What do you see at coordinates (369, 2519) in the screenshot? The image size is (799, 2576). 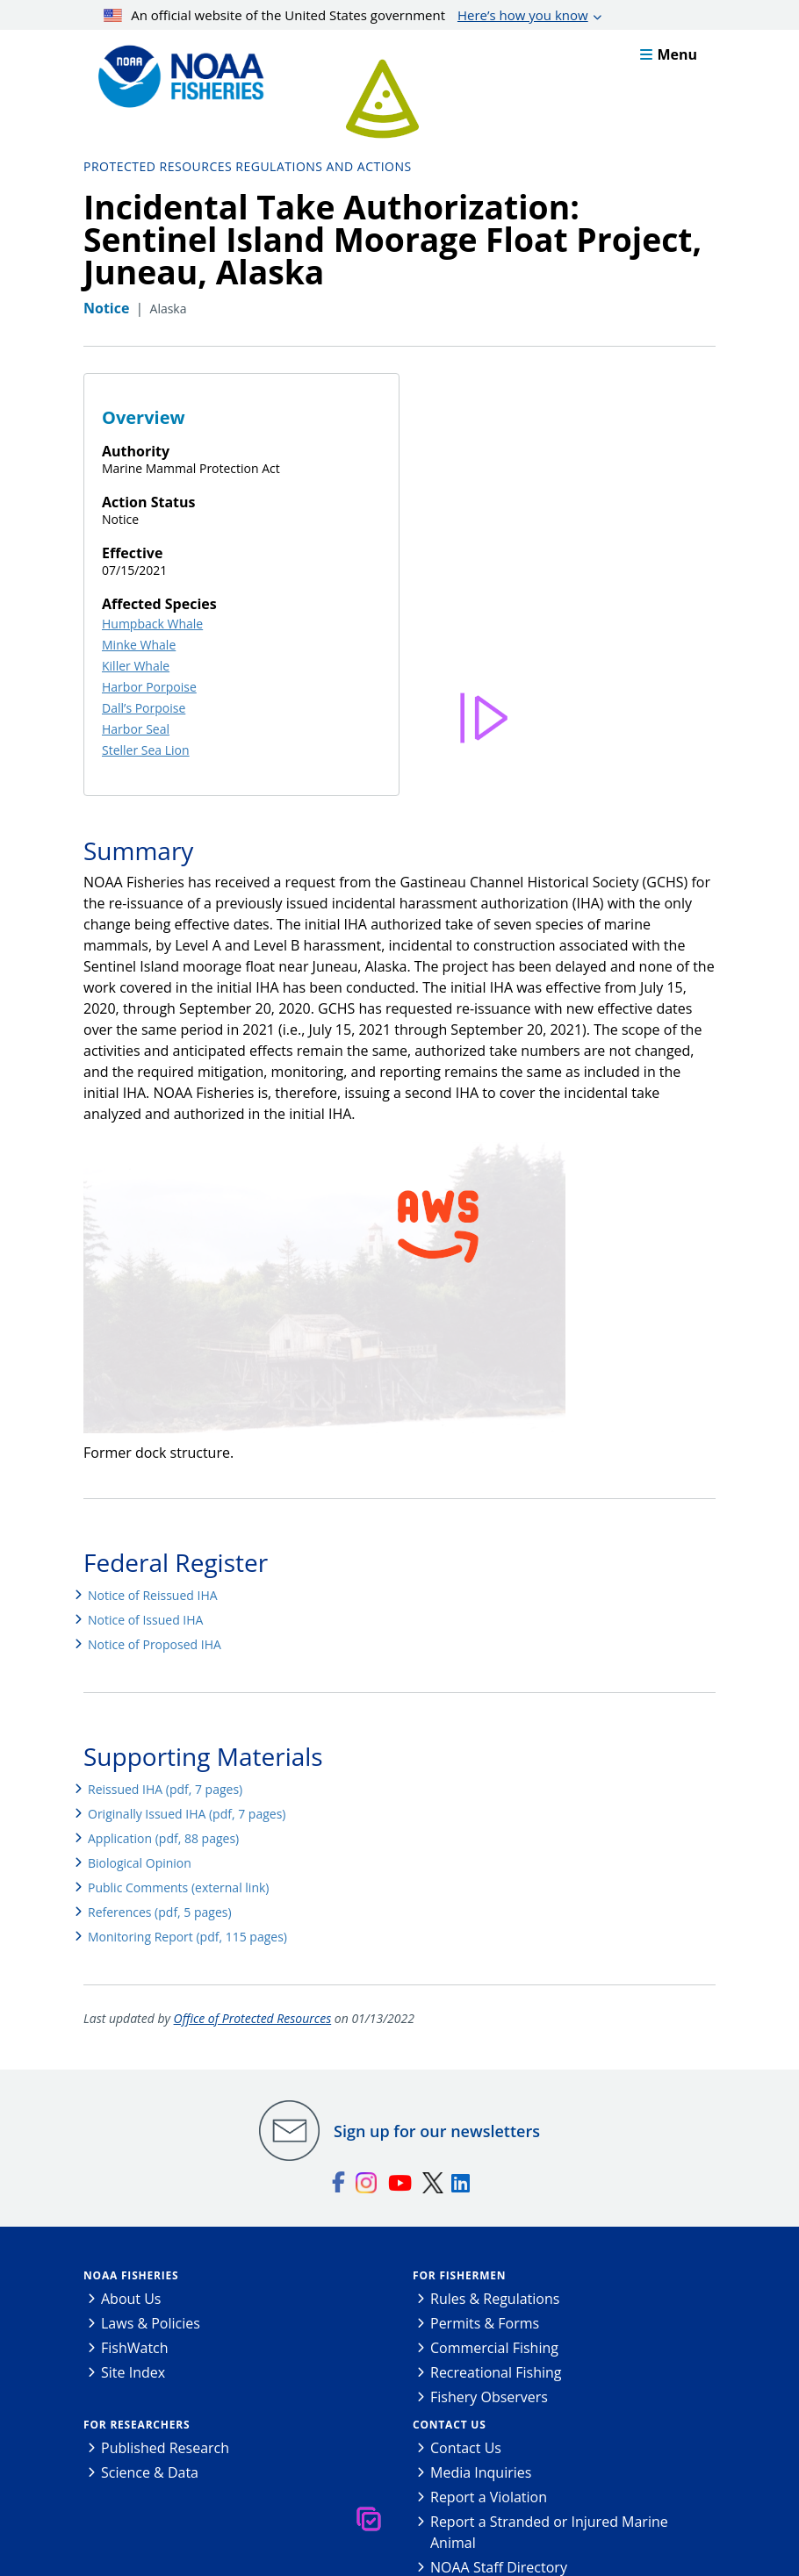 I see `content copied successfully to clipboard` at bounding box center [369, 2519].